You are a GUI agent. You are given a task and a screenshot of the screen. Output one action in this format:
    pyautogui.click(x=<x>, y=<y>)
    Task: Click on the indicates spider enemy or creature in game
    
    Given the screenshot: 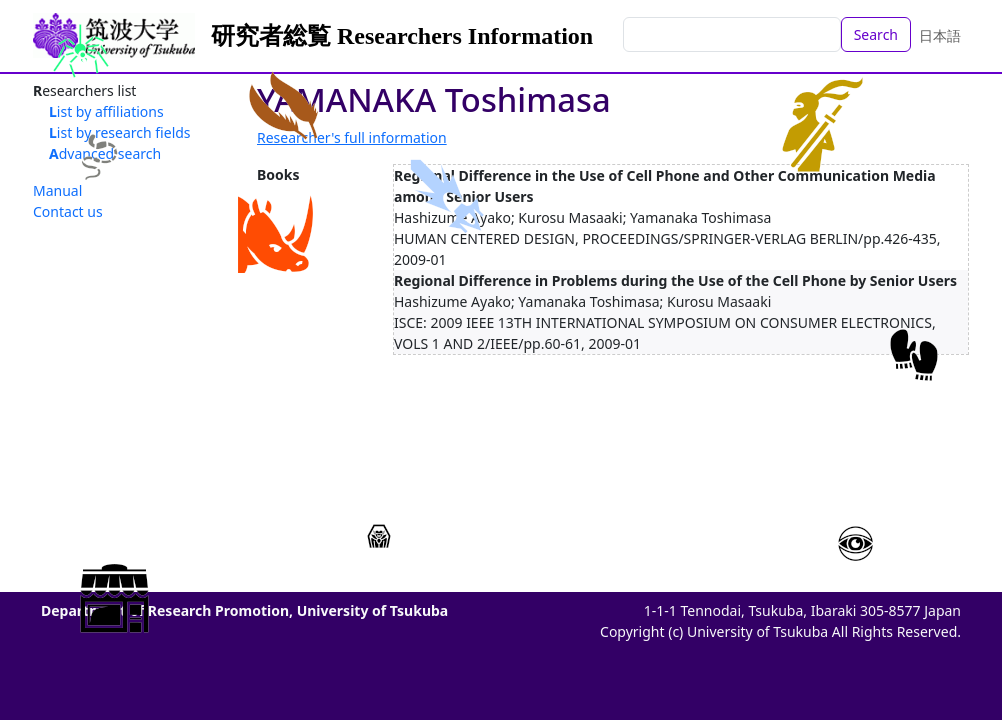 What is the action you would take?
    pyautogui.click(x=81, y=51)
    